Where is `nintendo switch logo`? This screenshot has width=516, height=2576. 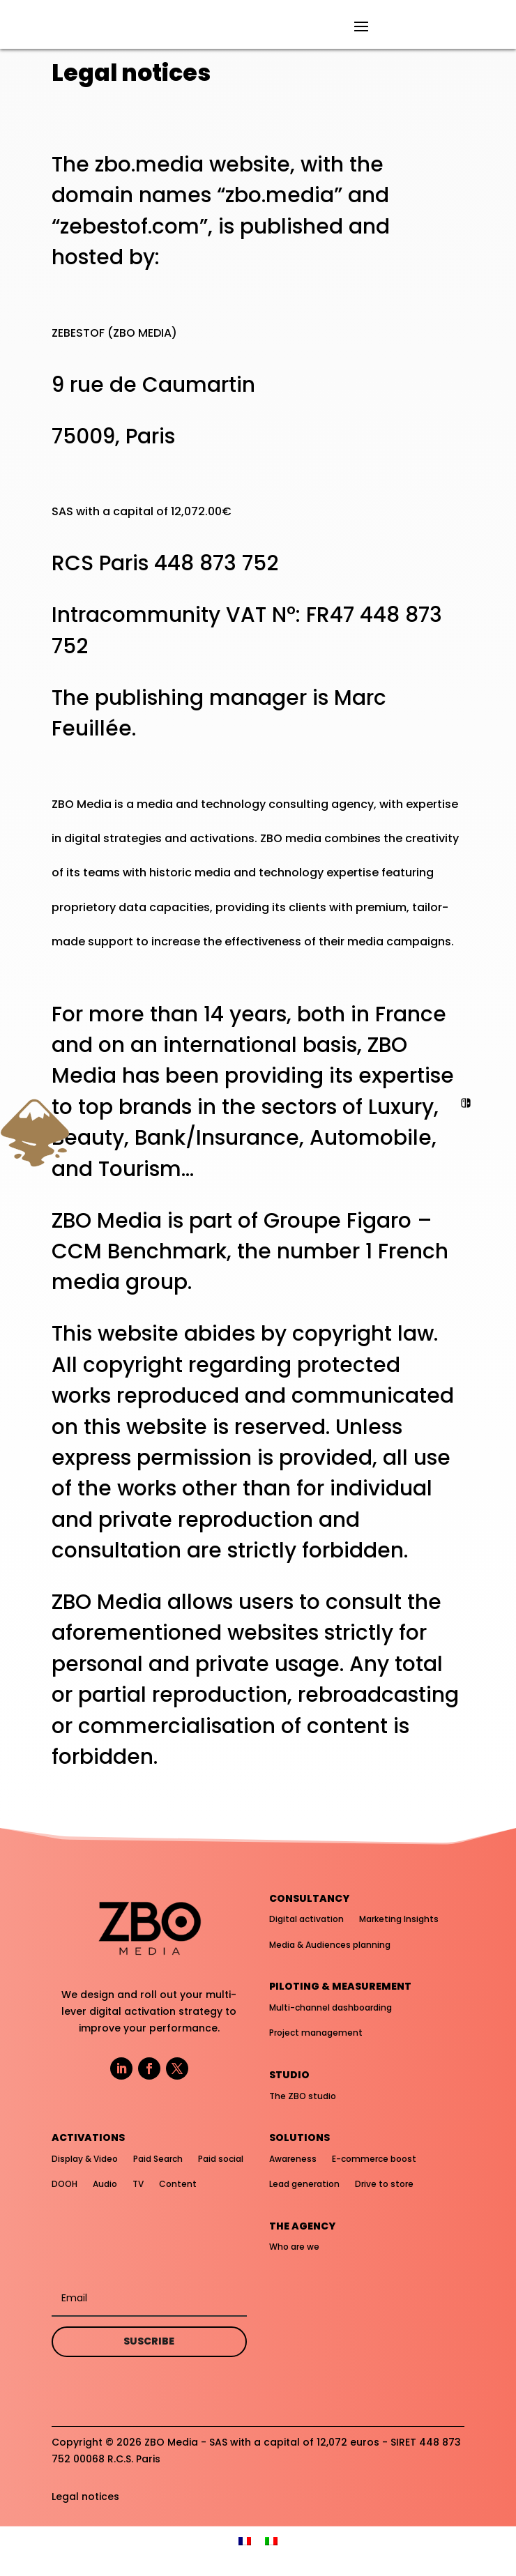
nintendo switch logo is located at coordinates (466, 1103).